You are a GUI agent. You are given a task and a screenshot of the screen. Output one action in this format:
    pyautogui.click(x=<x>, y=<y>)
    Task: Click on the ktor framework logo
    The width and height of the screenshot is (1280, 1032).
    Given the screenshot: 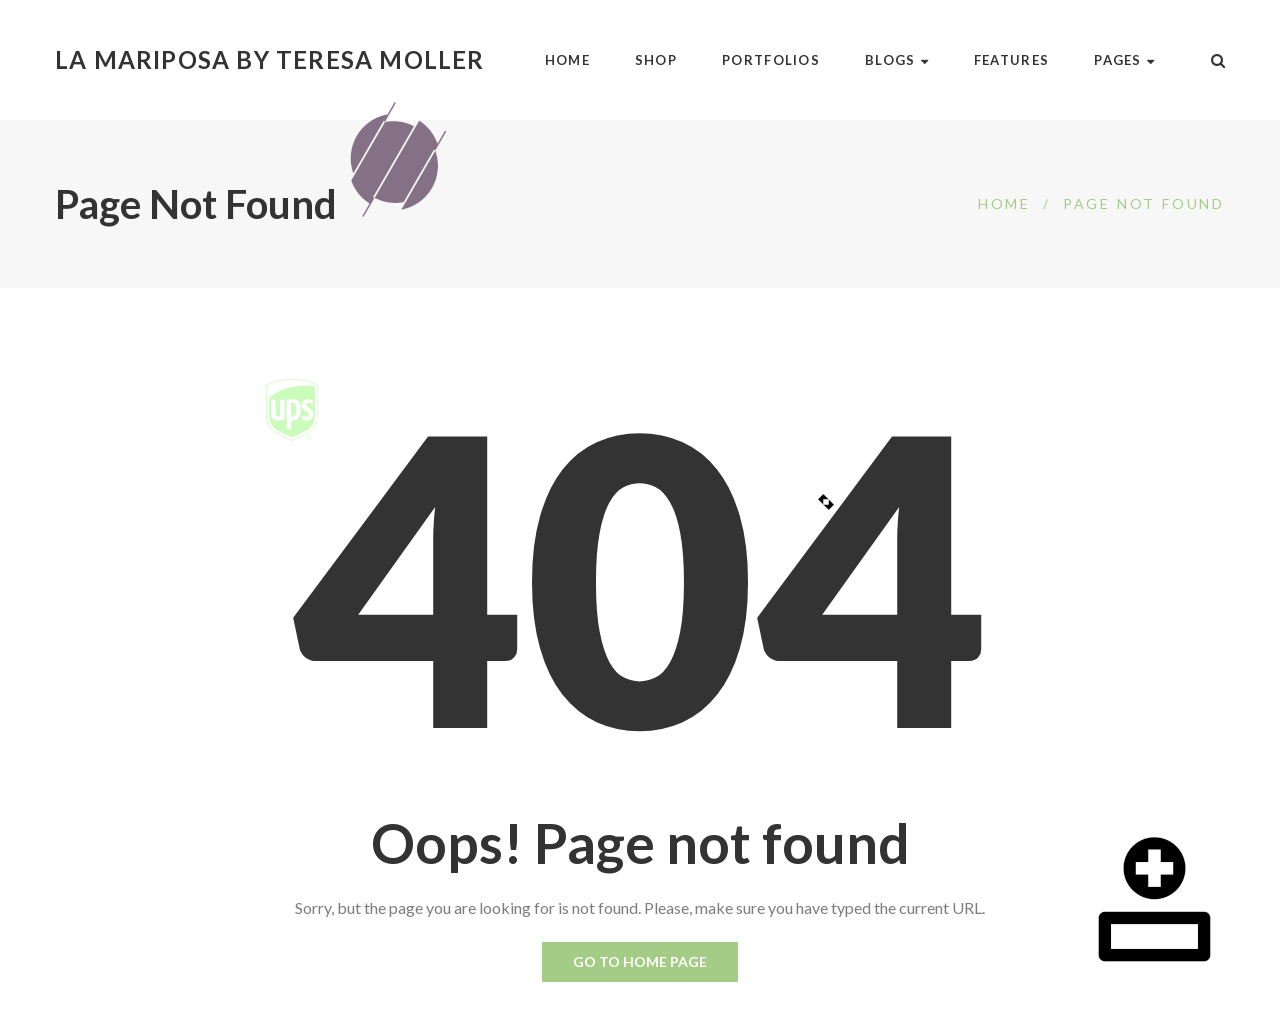 What is the action you would take?
    pyautogui.click(x=826, y=502)
    